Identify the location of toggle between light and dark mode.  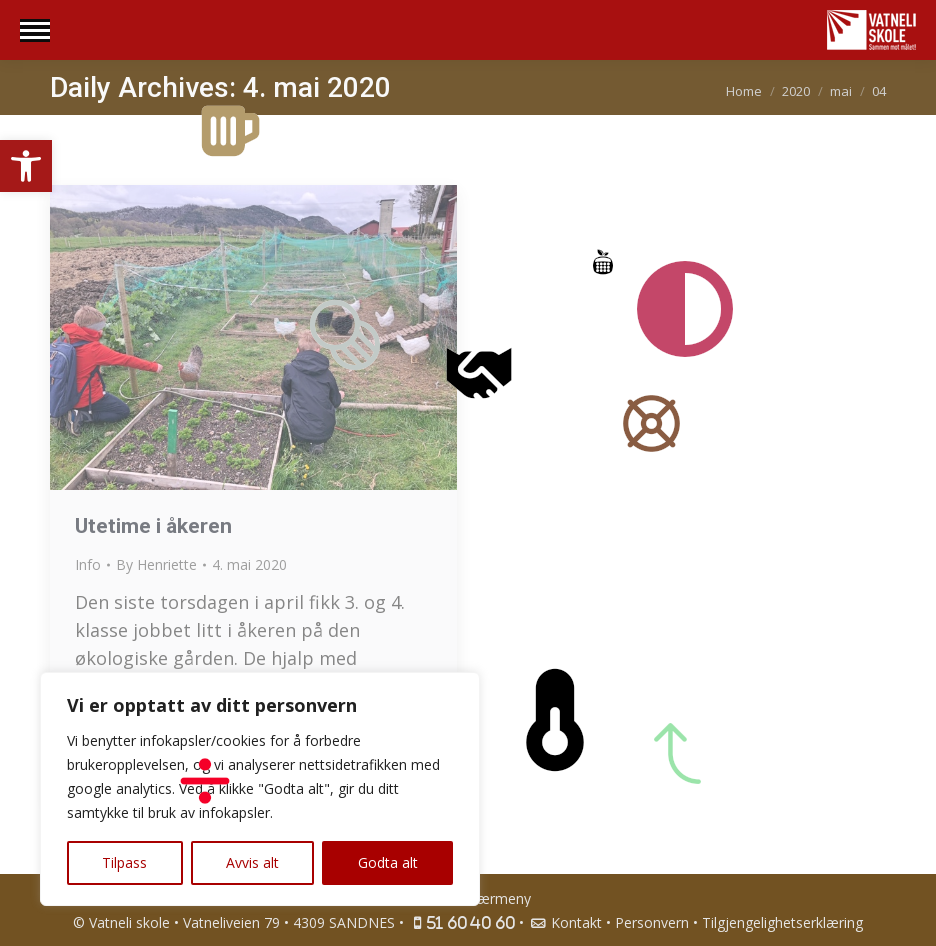
(685, 309).